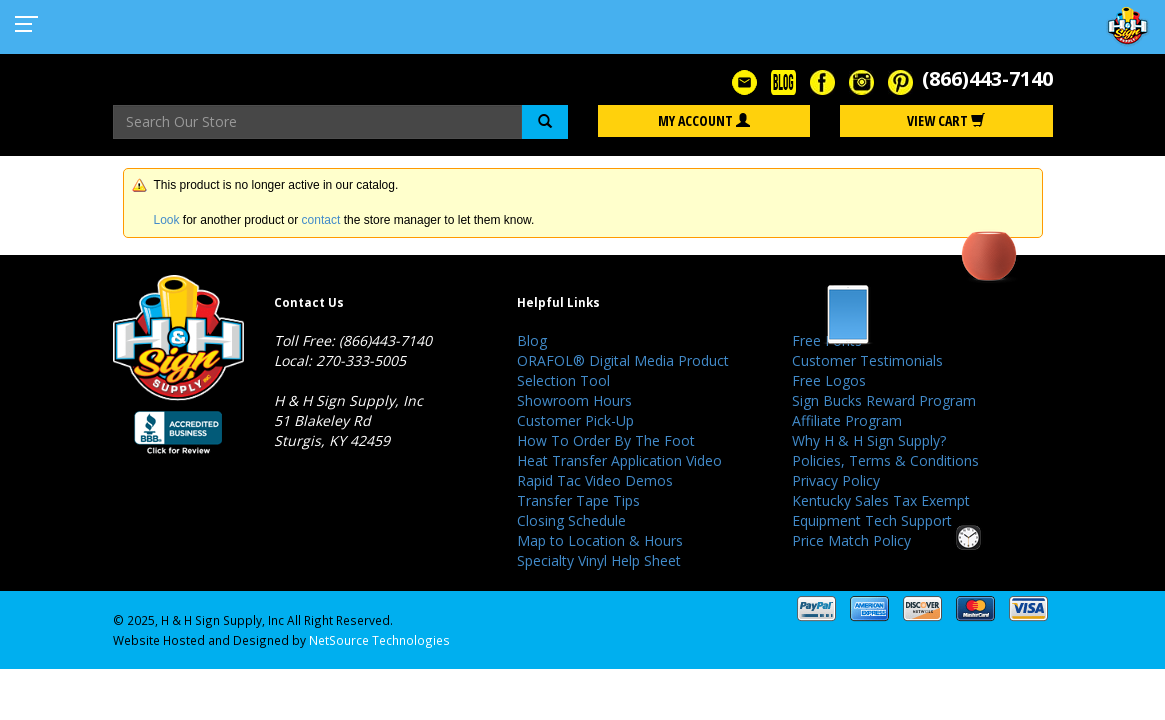 Image resolution: width=1165 pixels, height=720 pixels. What do you see at coordinates (989, 261) in the screenshot?
I see `HomePod mini smart speaker in orange` at bounding box center [989, 261].